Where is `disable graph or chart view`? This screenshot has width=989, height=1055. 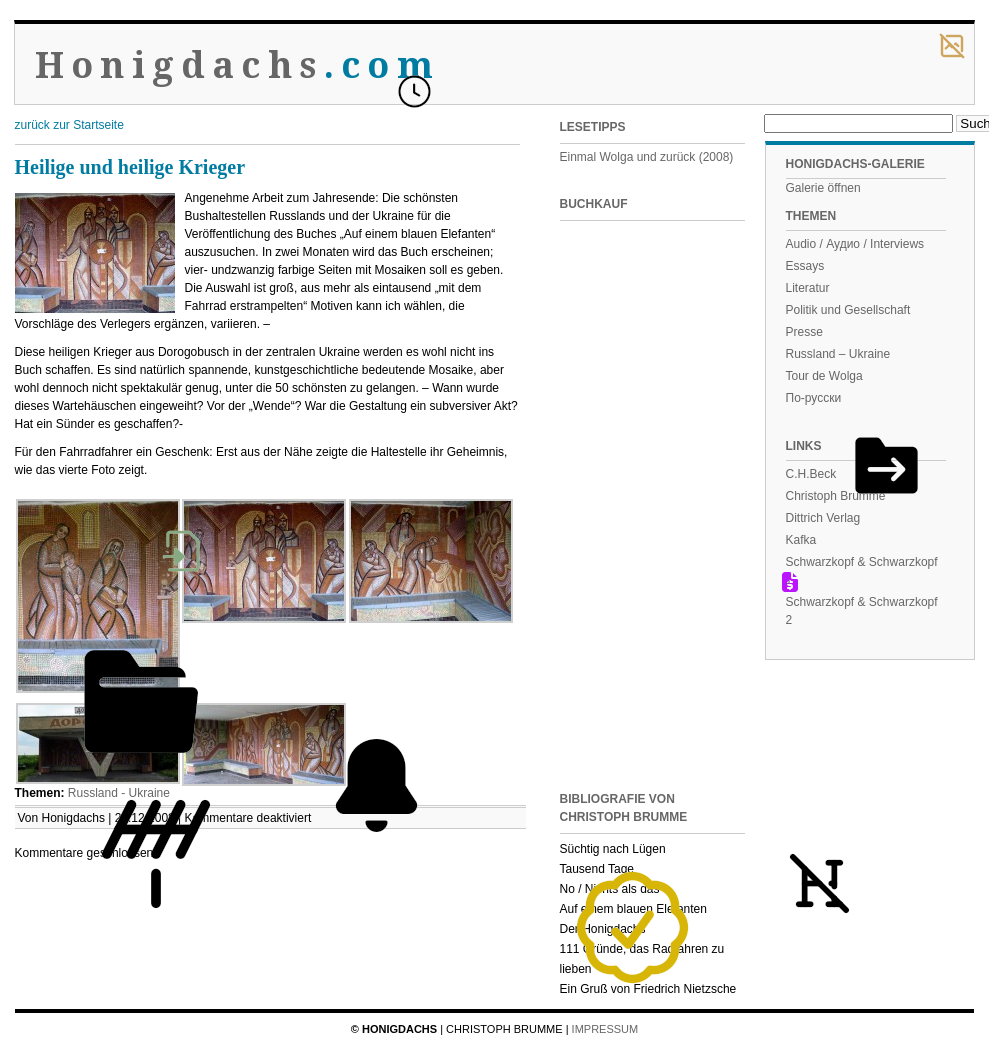
disable graph or chart view is located at coordinates (952, 46).